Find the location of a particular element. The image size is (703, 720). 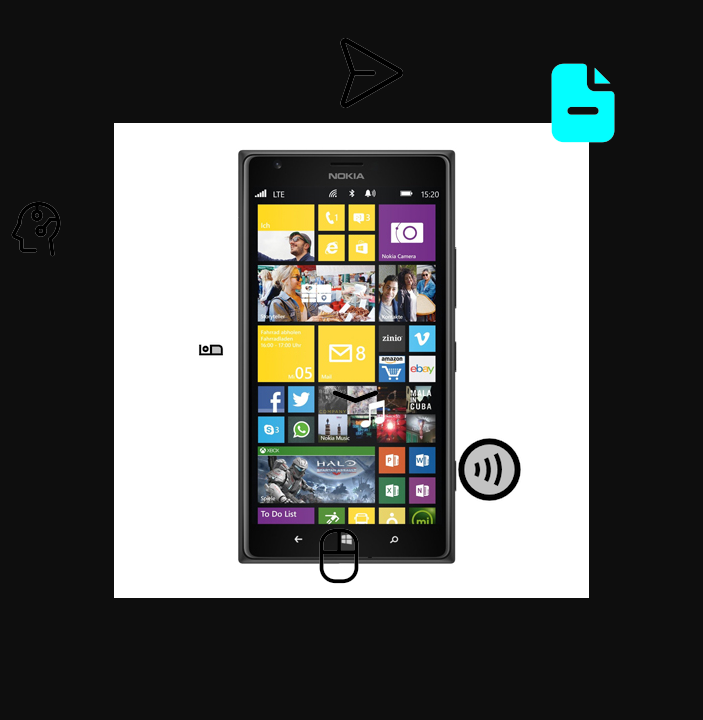

perform a right-click action is located at coordinates (339, 556).